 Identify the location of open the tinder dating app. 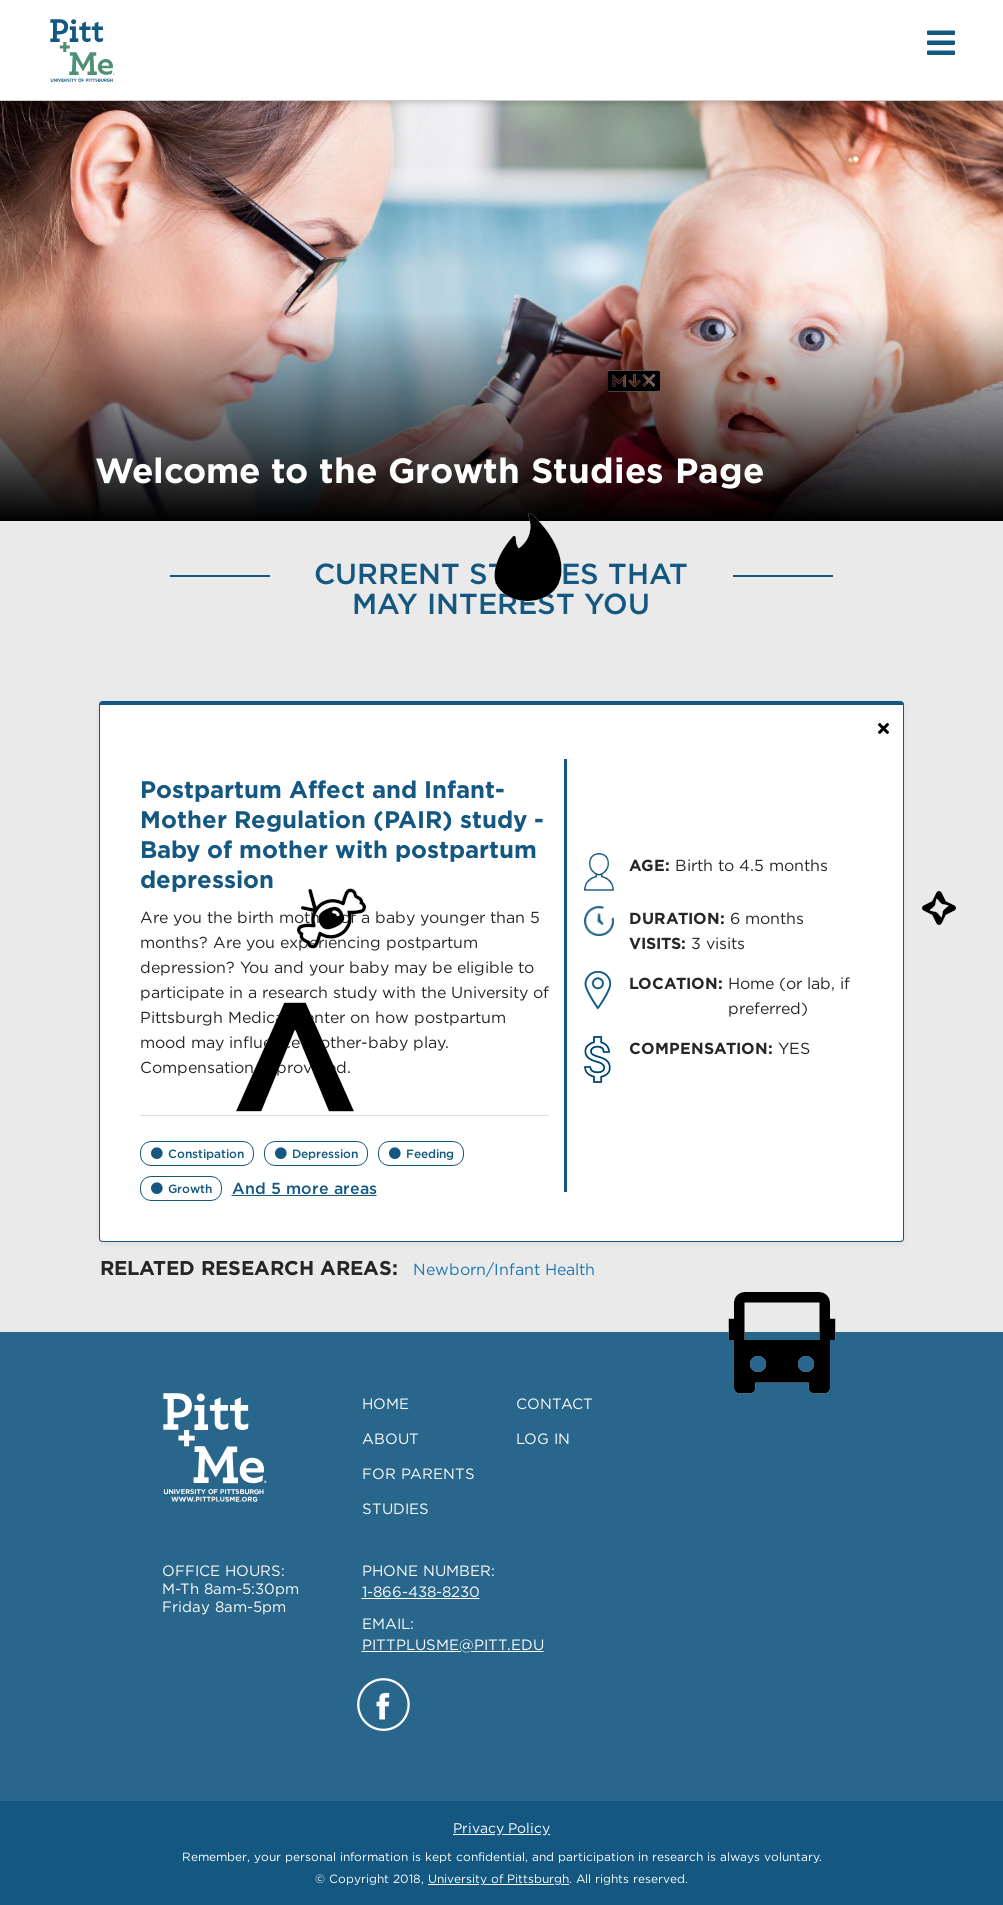
(528, 557).